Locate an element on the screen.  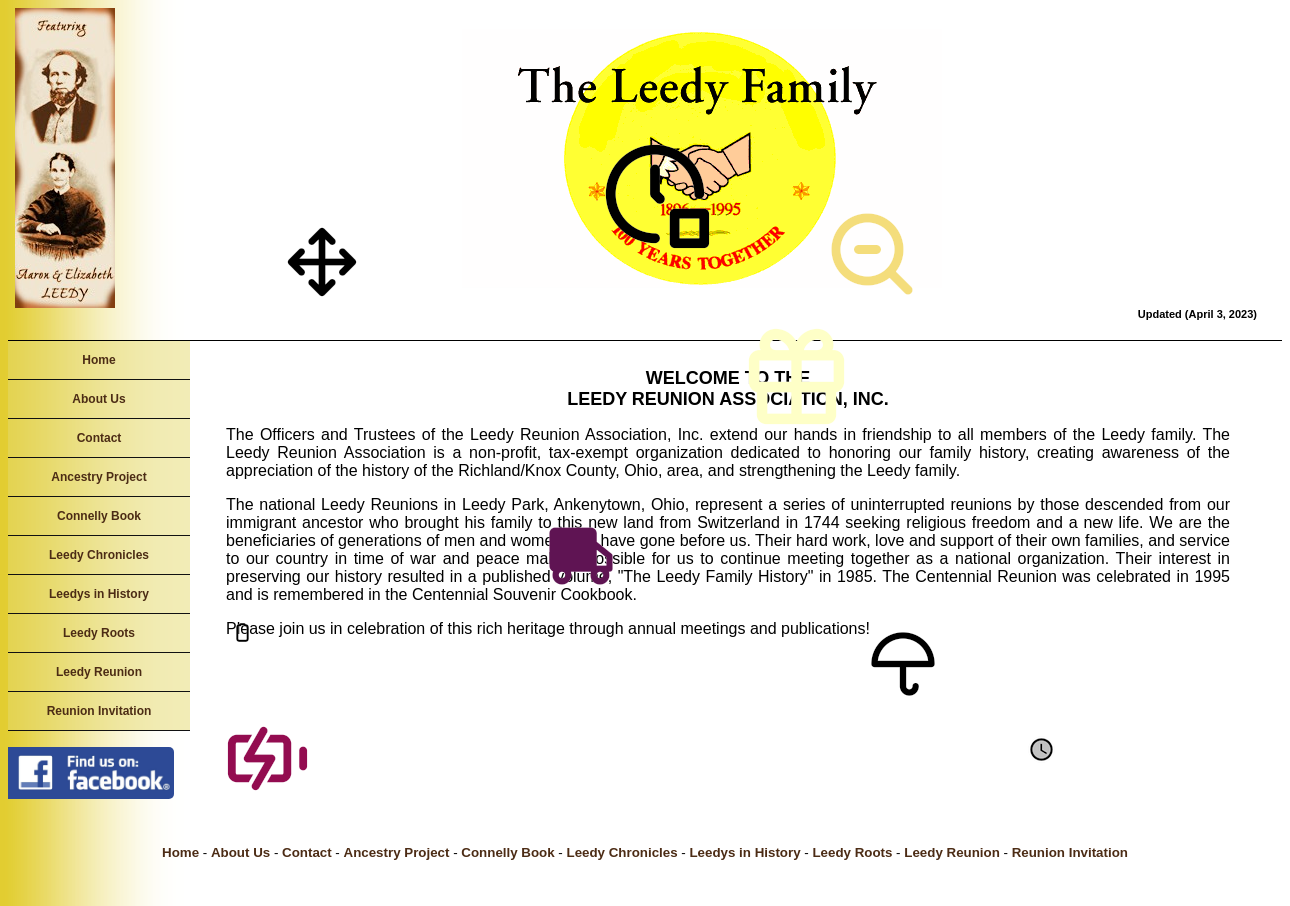
view weather protection or rain forecast is located at coordinates (903, 664).